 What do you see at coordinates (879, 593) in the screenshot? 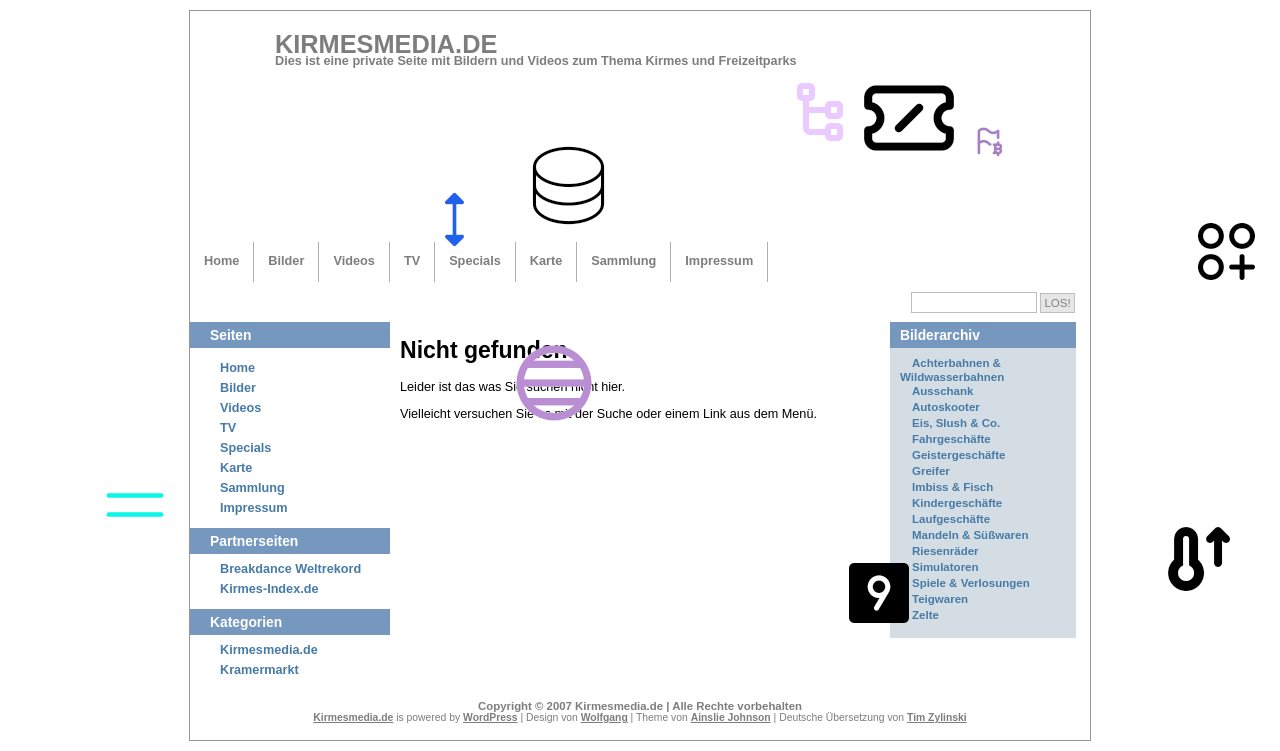
I see `select the number nine` at bounding box center [879, 593].